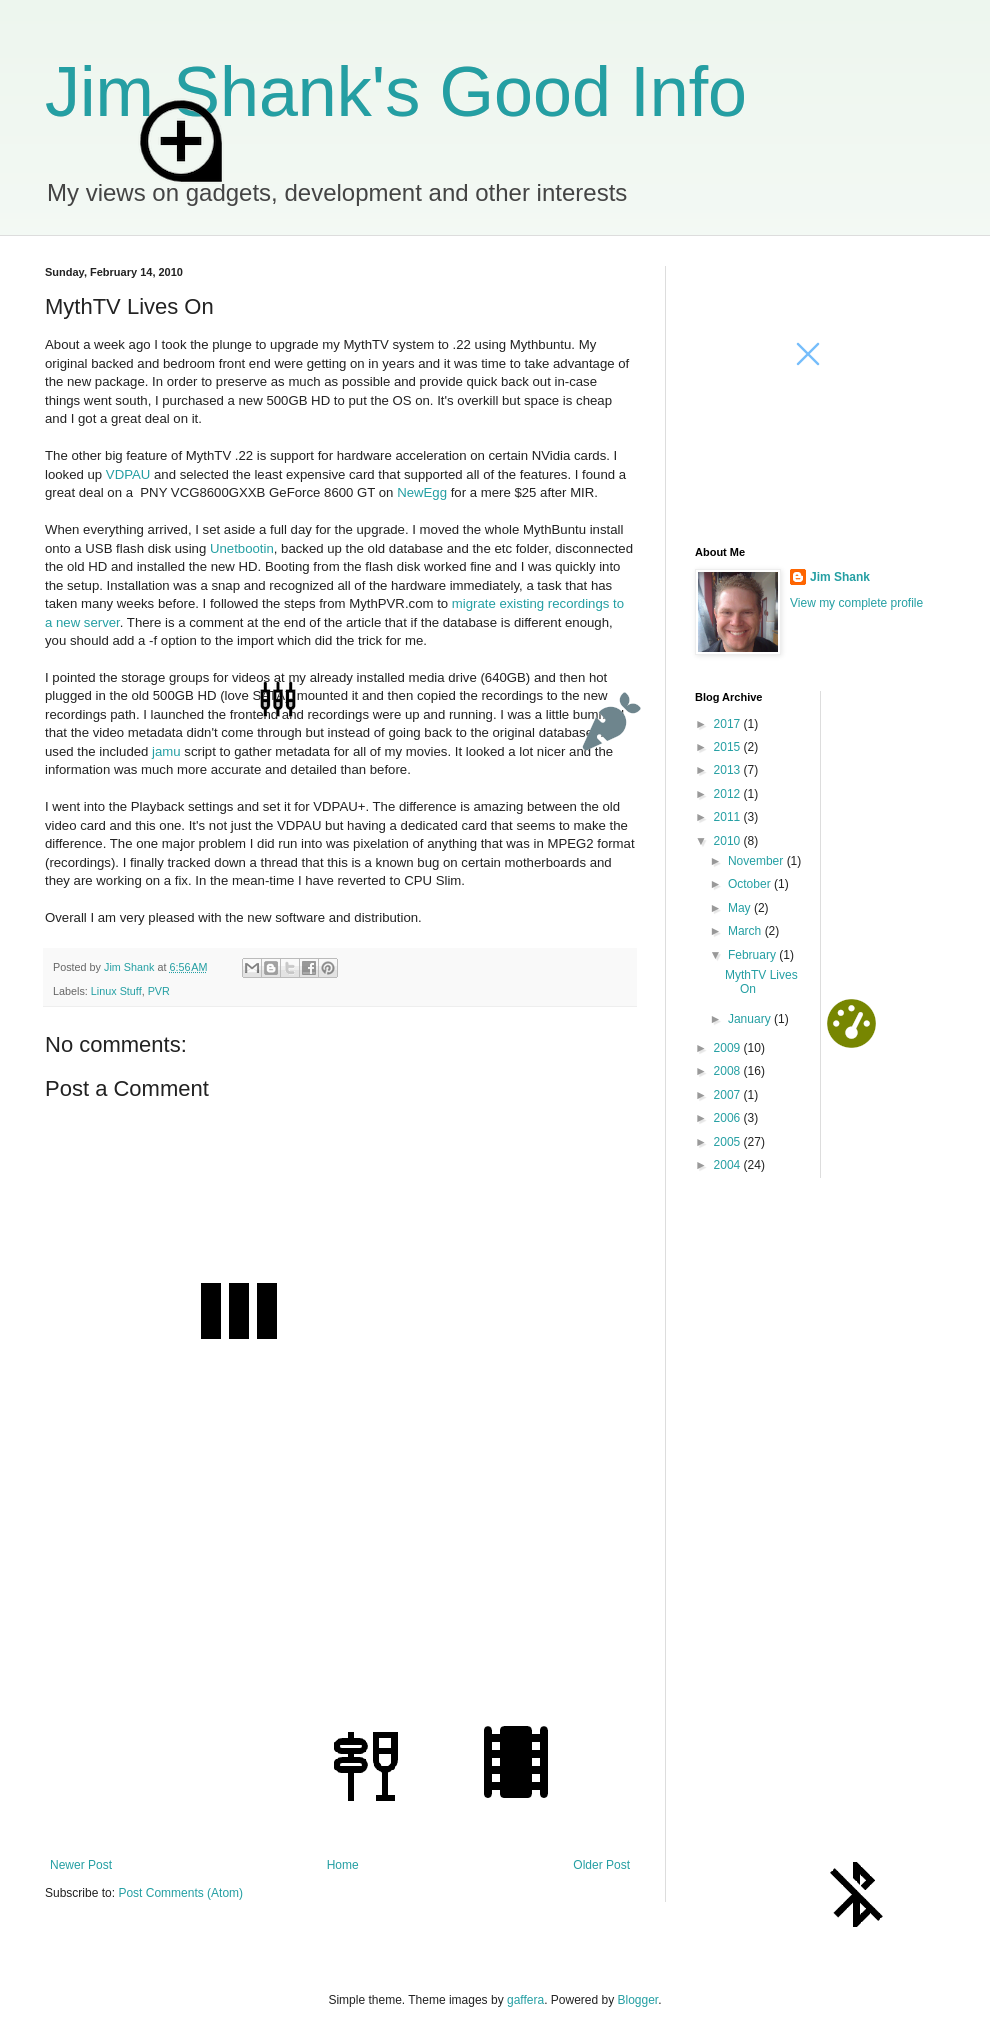 This screenshot has height=2039, width=990. Describe the element at coordinates (241, 1311) in the screenshot. I see `switch to week view in calendar` at that location.